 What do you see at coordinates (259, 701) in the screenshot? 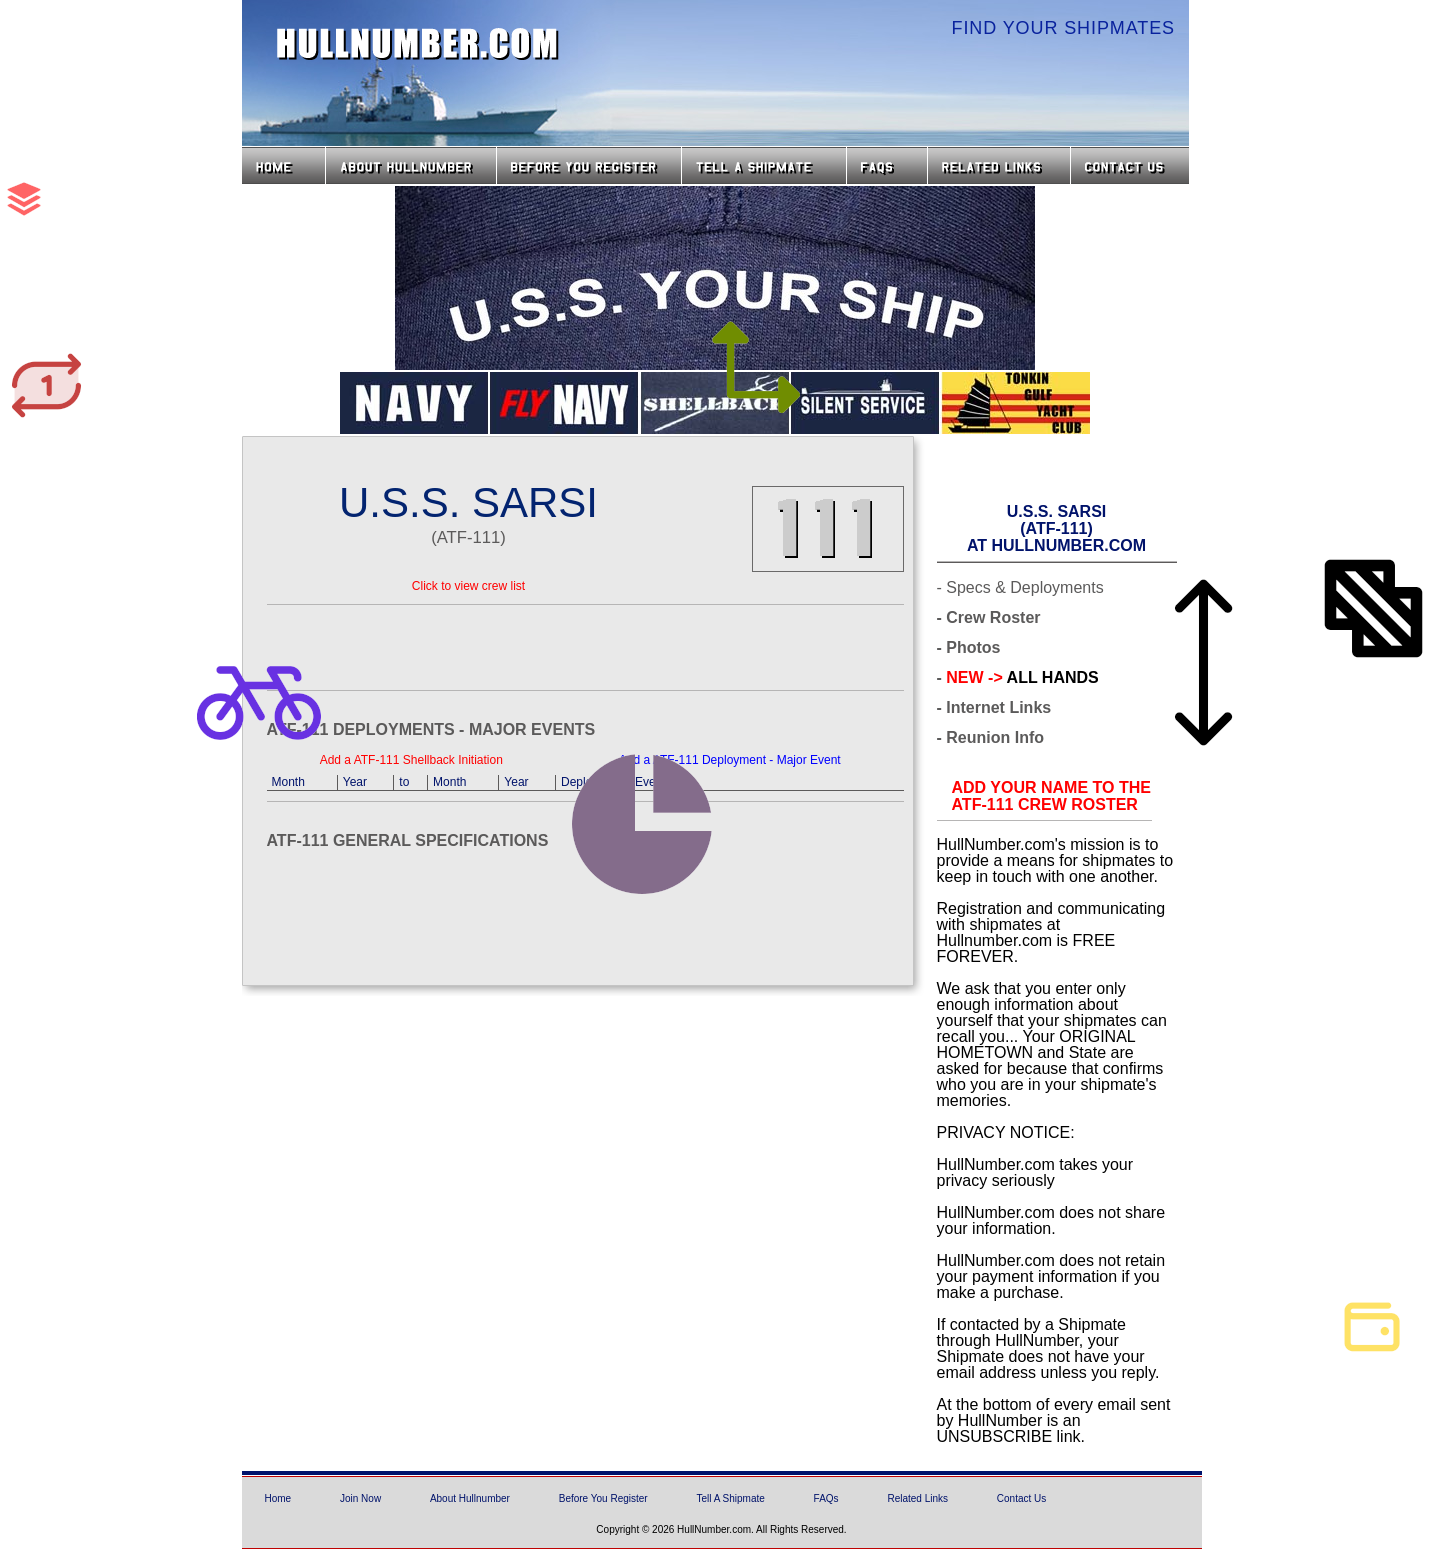
I see `select bicycle as transportation mode` at bounding box center [259, 701].